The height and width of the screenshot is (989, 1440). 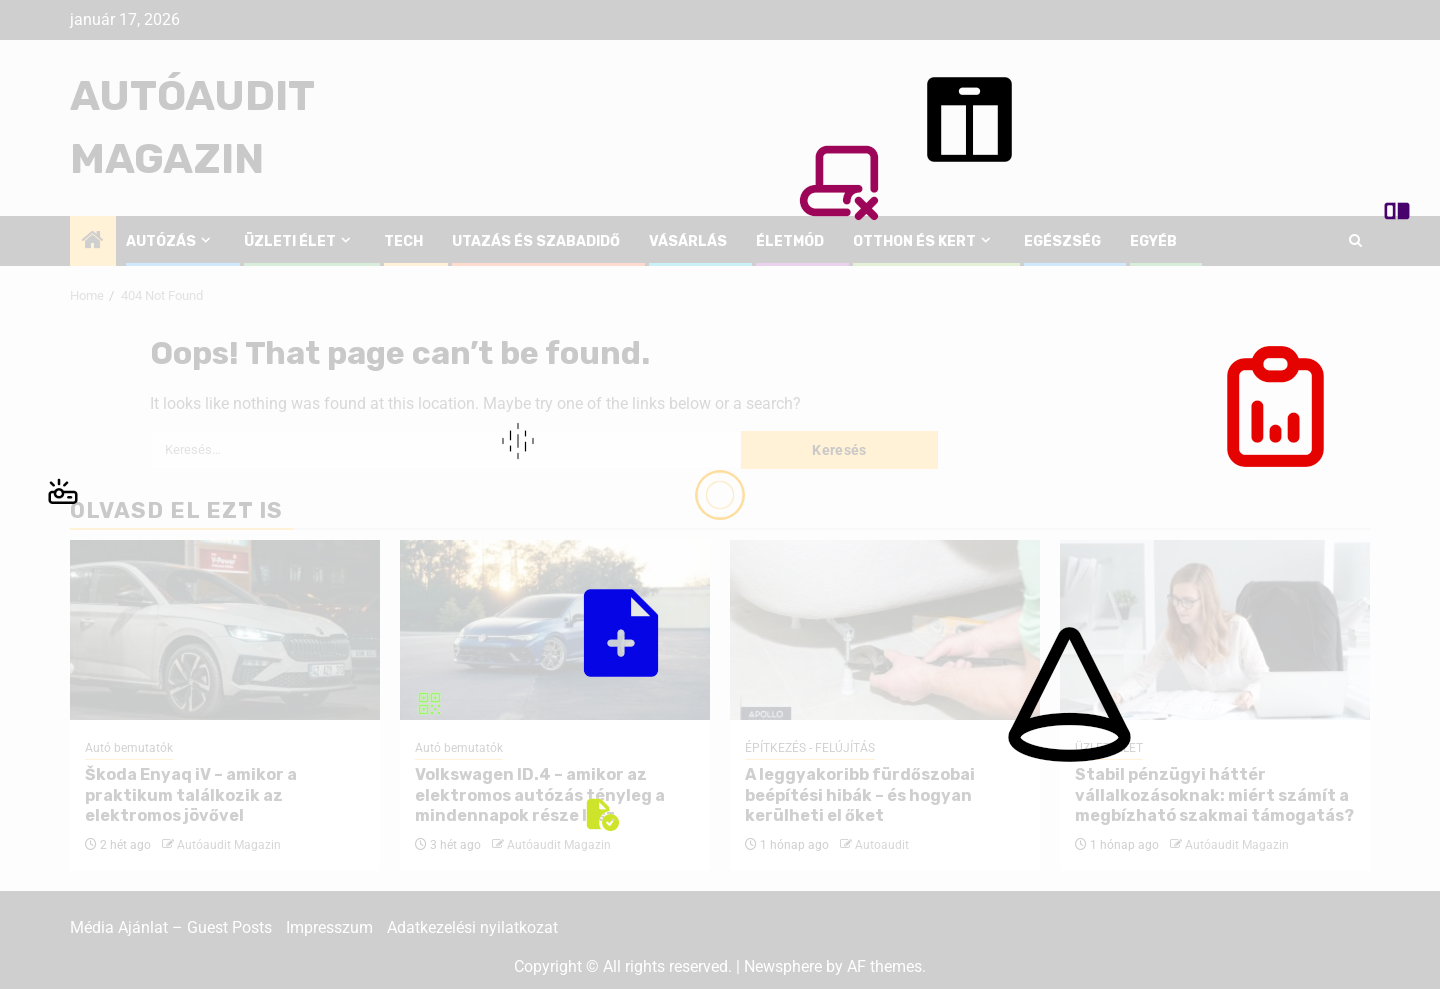 What do you see at coordinates (621, 633) in the screenshot?
I see `create a new file` at bounding box center [621, 633].